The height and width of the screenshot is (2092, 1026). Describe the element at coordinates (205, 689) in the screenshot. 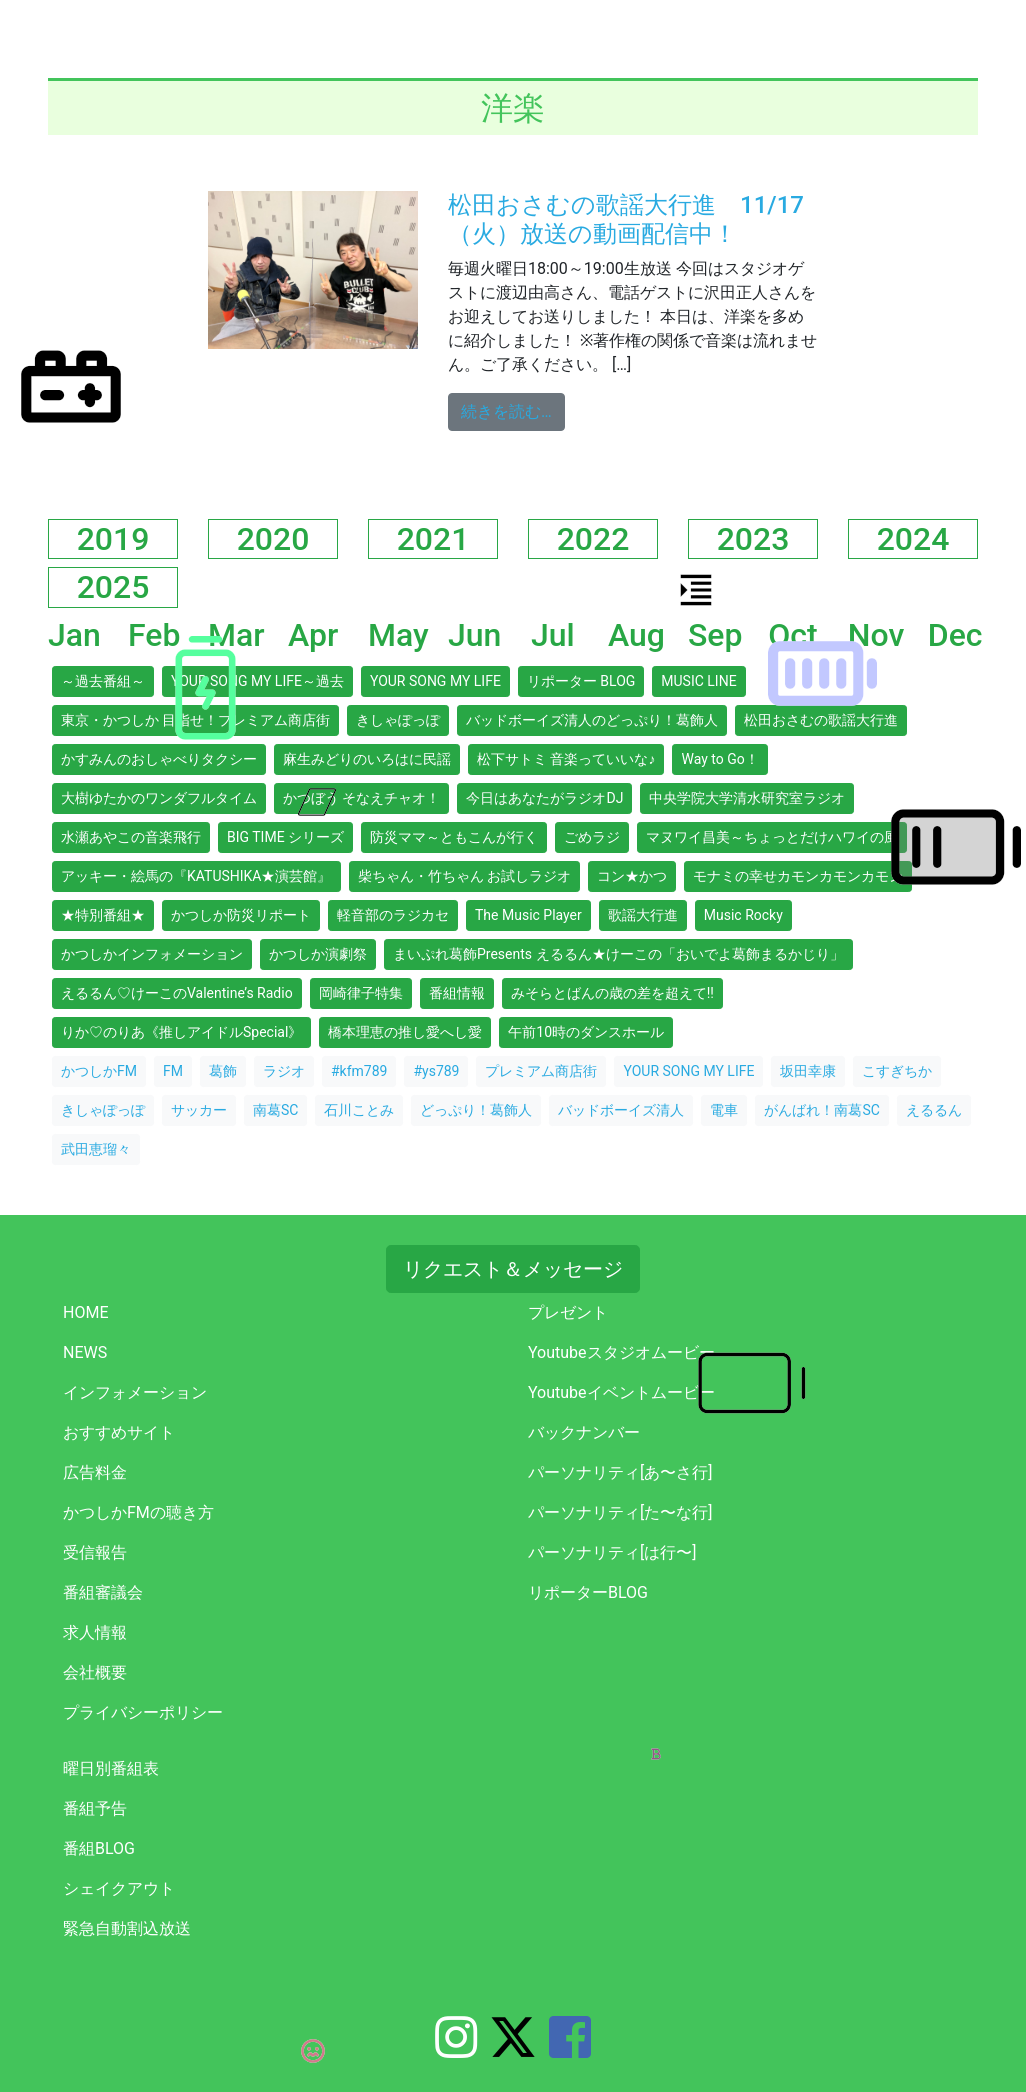

I see `indicates device is currently charging` at that location.